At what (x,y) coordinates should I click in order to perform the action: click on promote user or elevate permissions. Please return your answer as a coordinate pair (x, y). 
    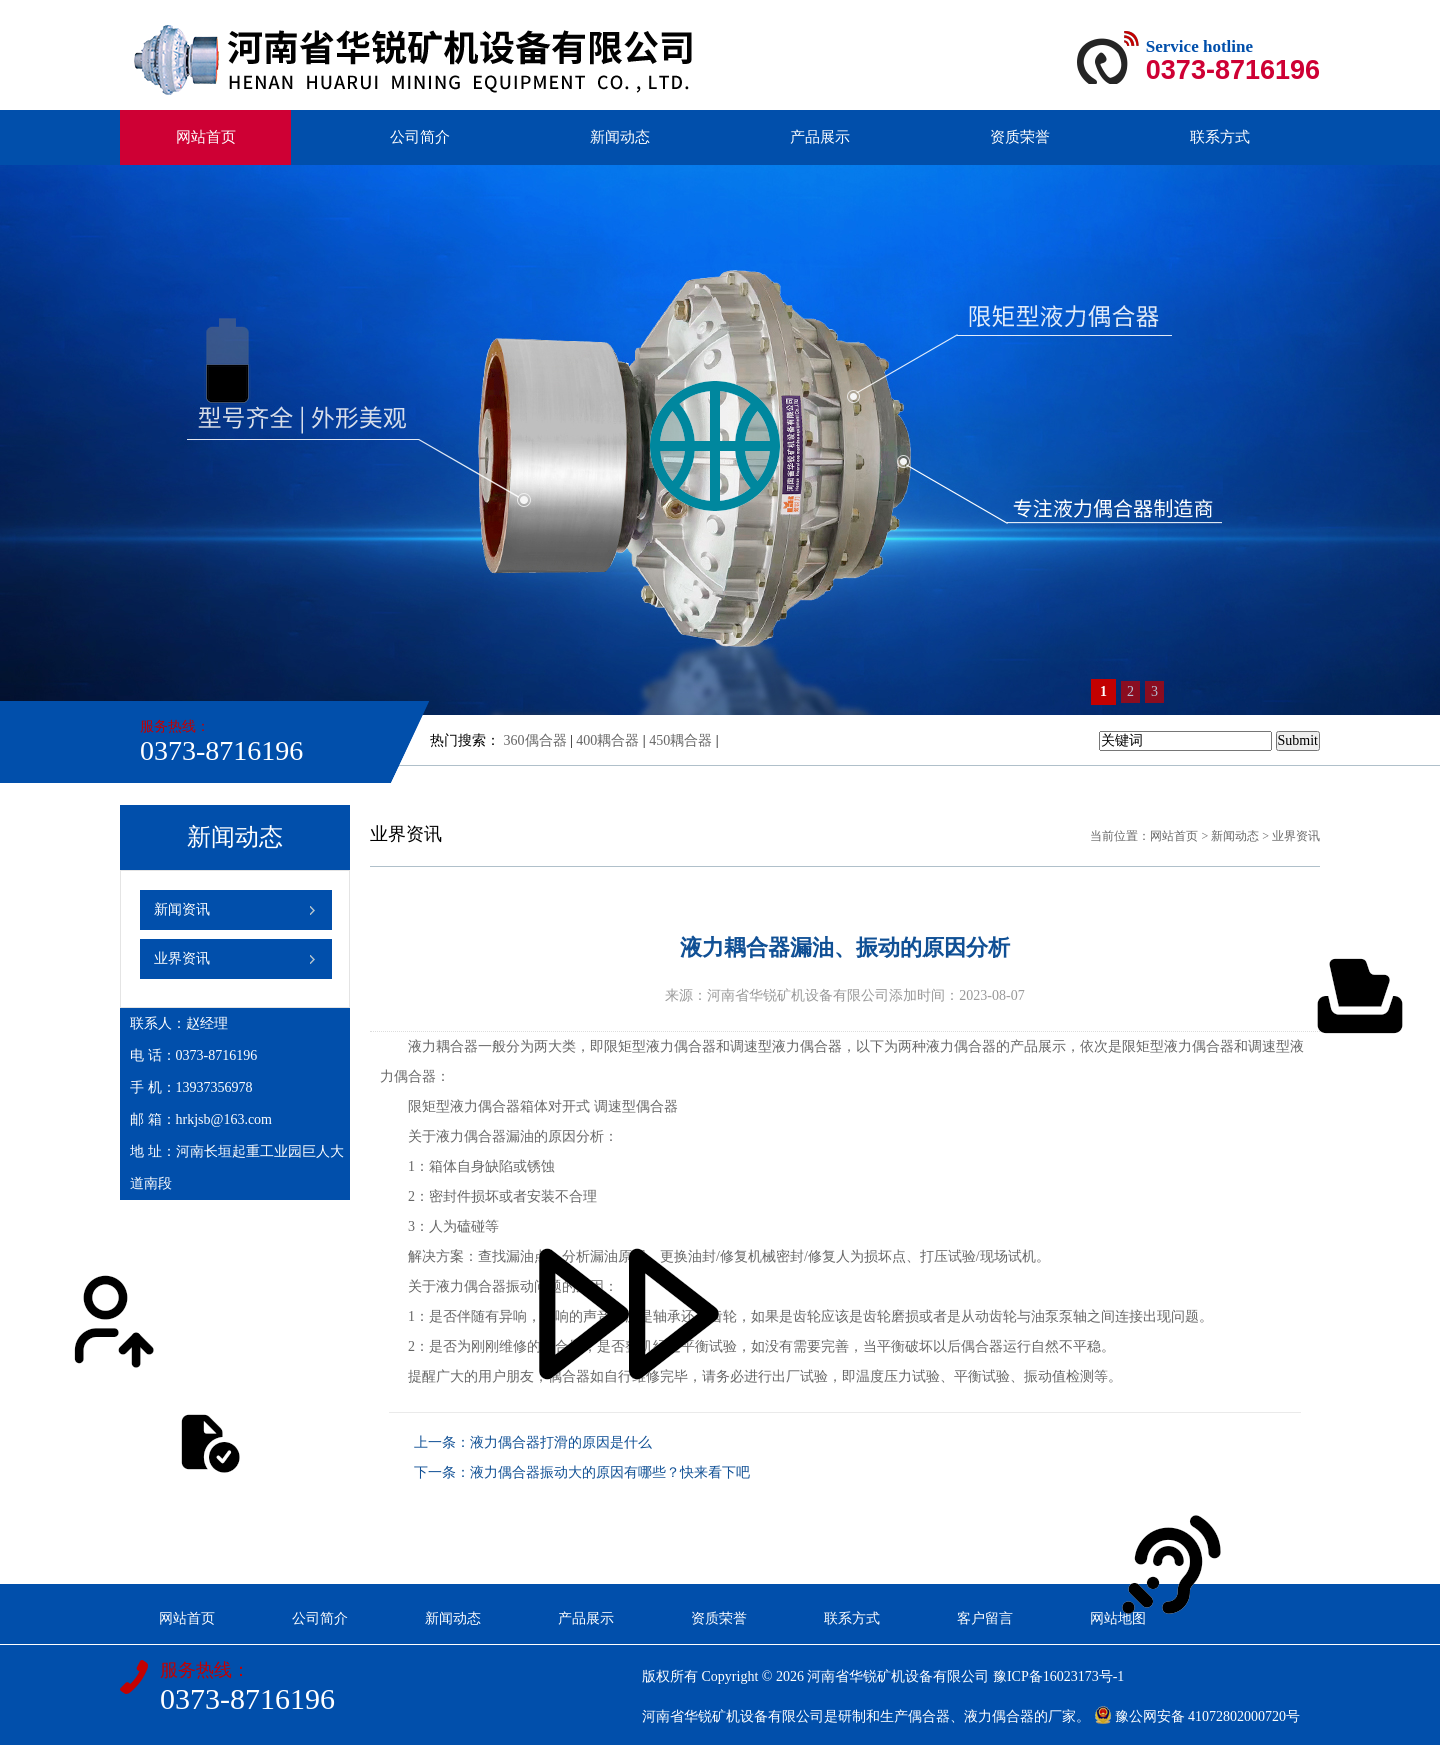
    Looking at the image, I should click on (105, 1319).